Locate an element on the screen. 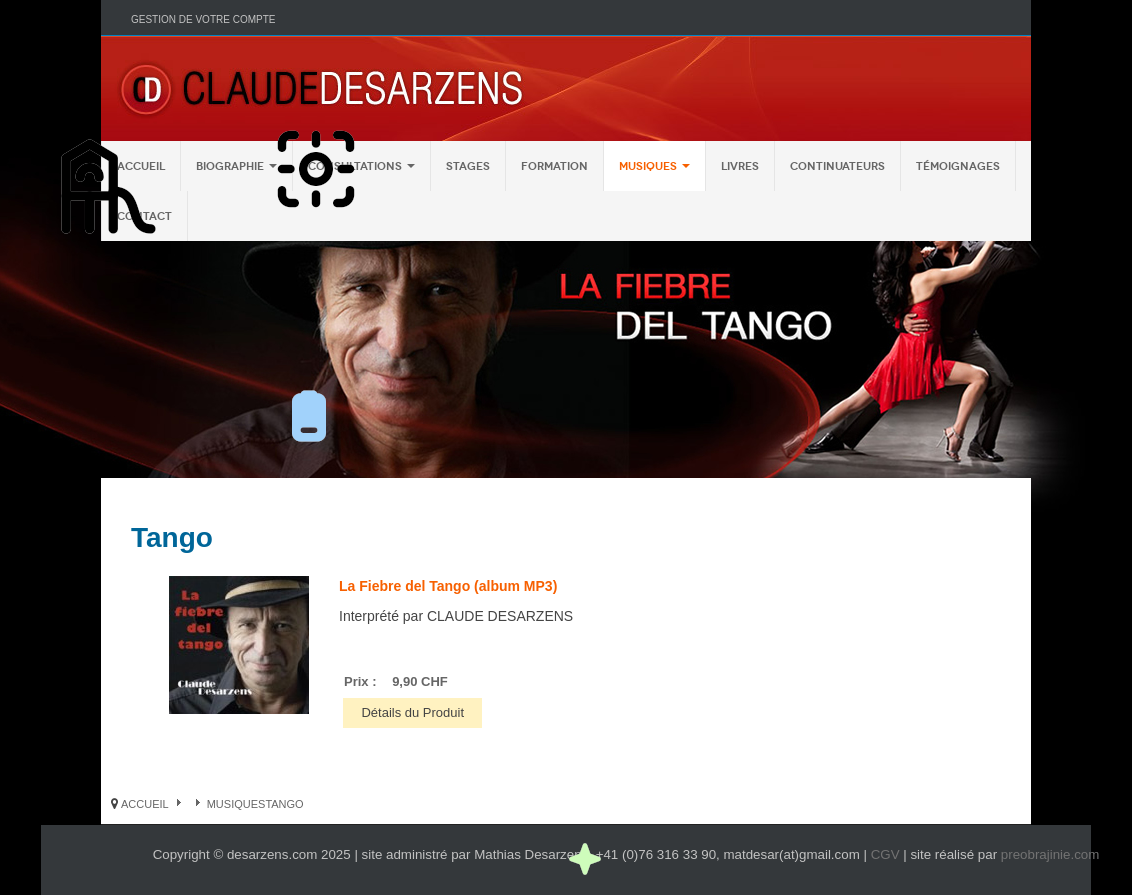 The image size is (1132, 895). indicates a special or featured item is located at coordinates (585, 859).